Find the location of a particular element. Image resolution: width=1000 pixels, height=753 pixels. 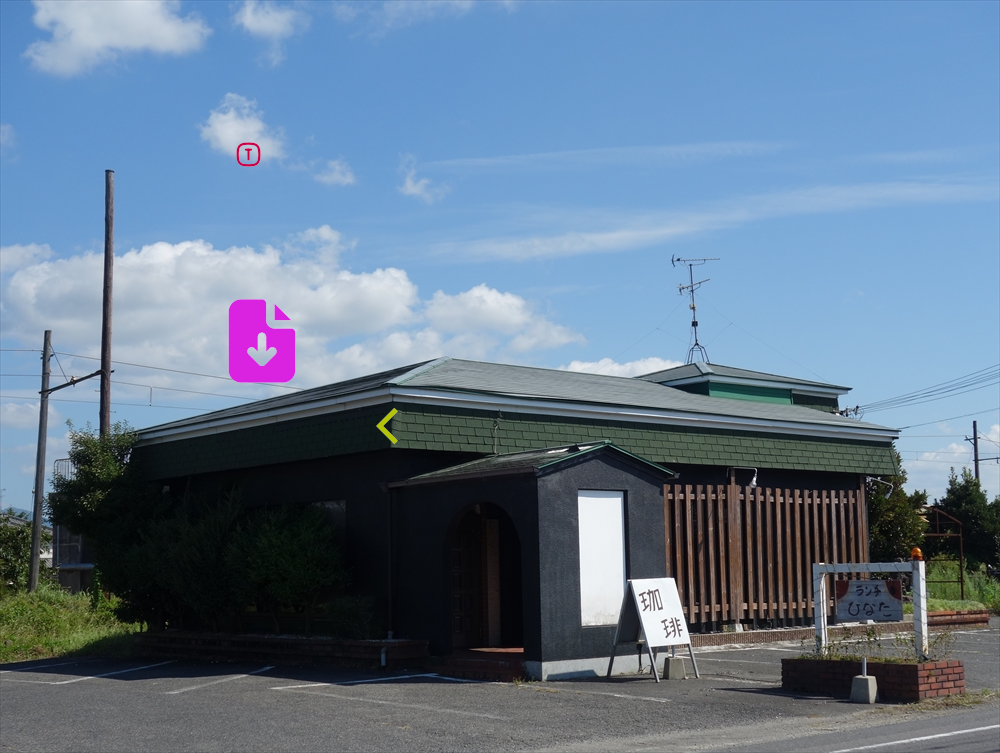

download a file is located at coordinates (262, 341).